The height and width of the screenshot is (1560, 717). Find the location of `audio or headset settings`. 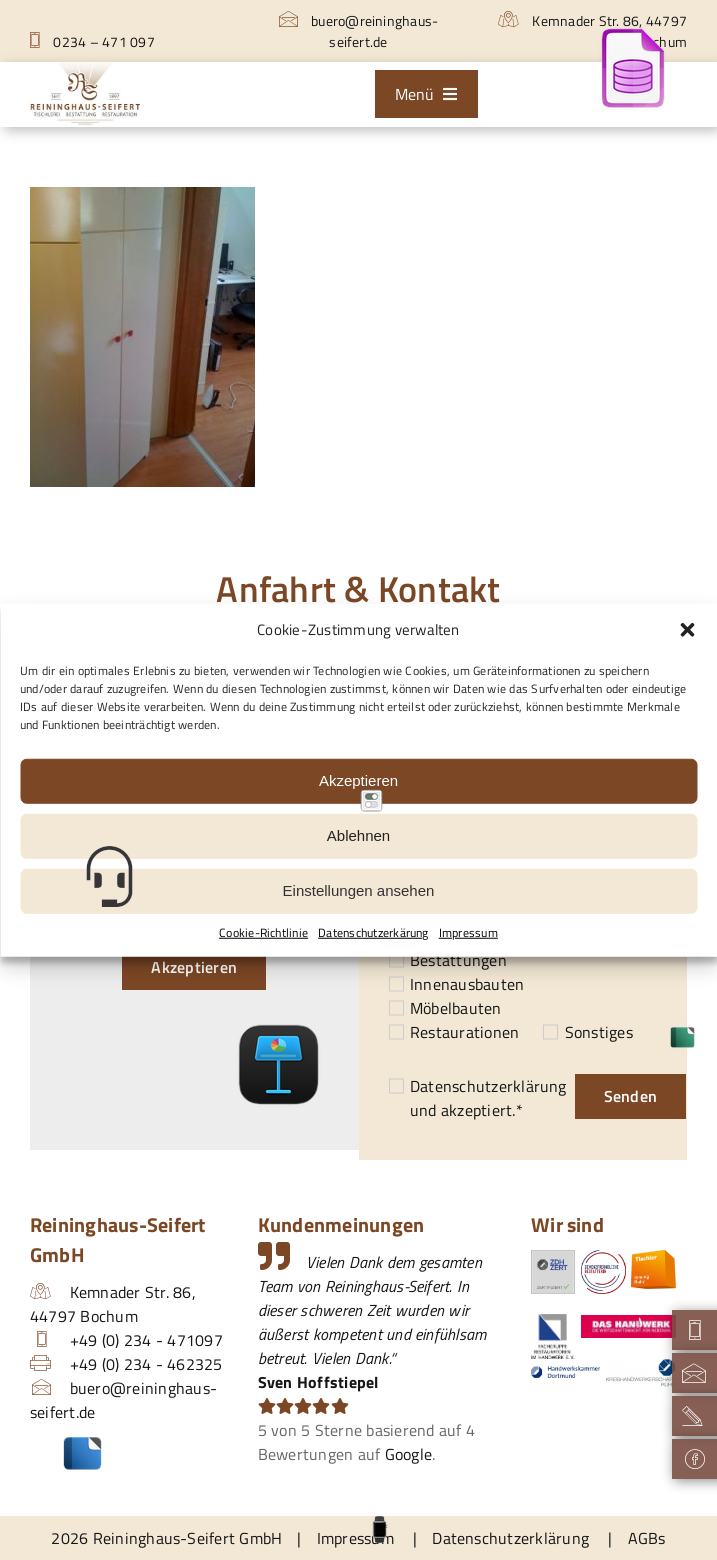

audio or headset settings is located at coordinates (109, 876).